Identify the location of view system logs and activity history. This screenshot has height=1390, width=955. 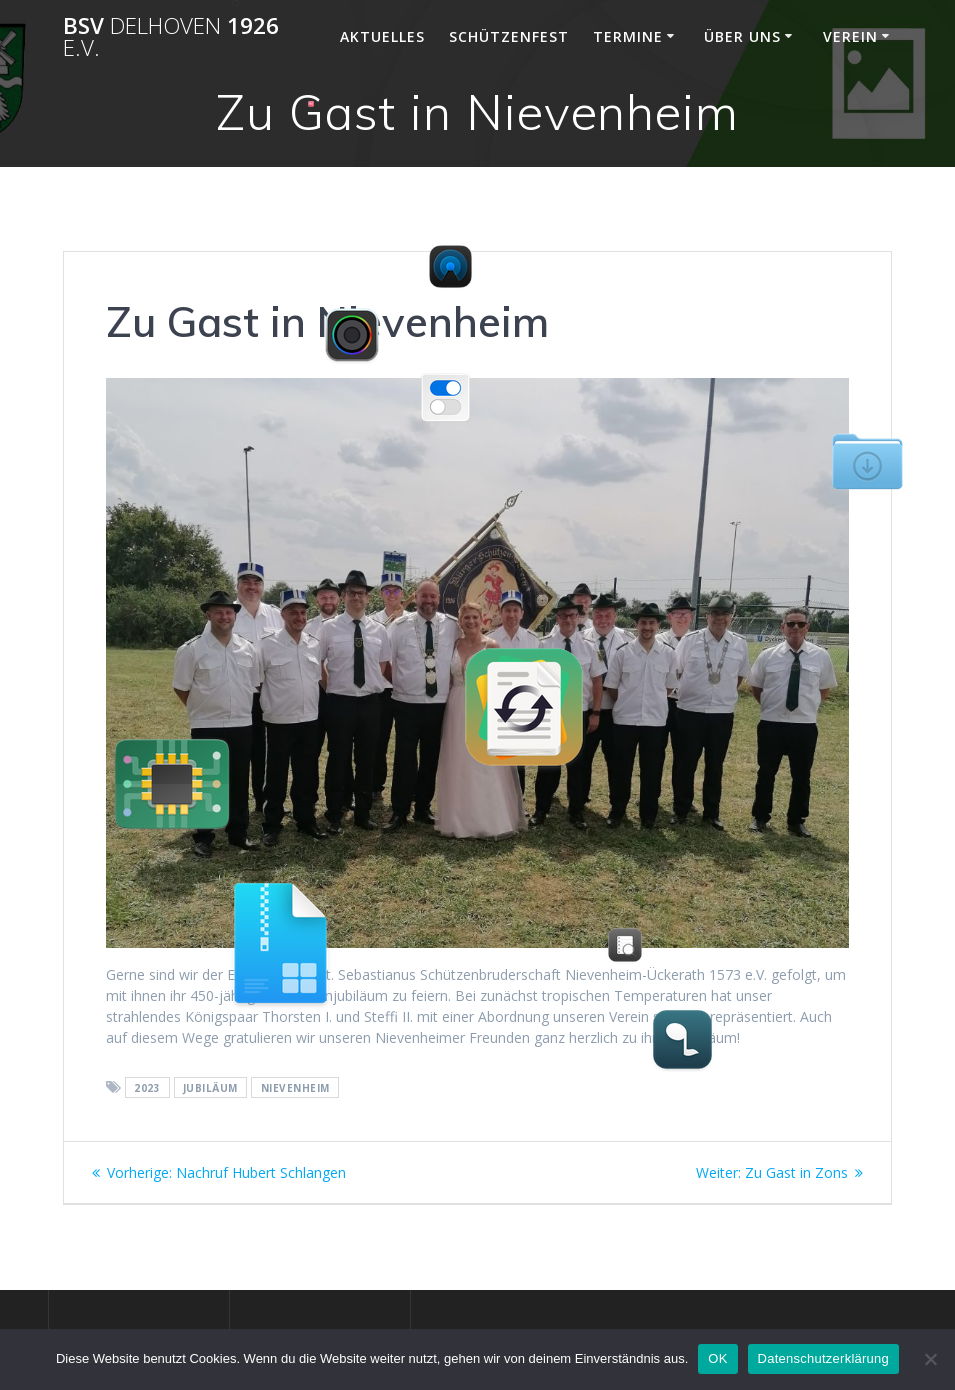
(625, 945).